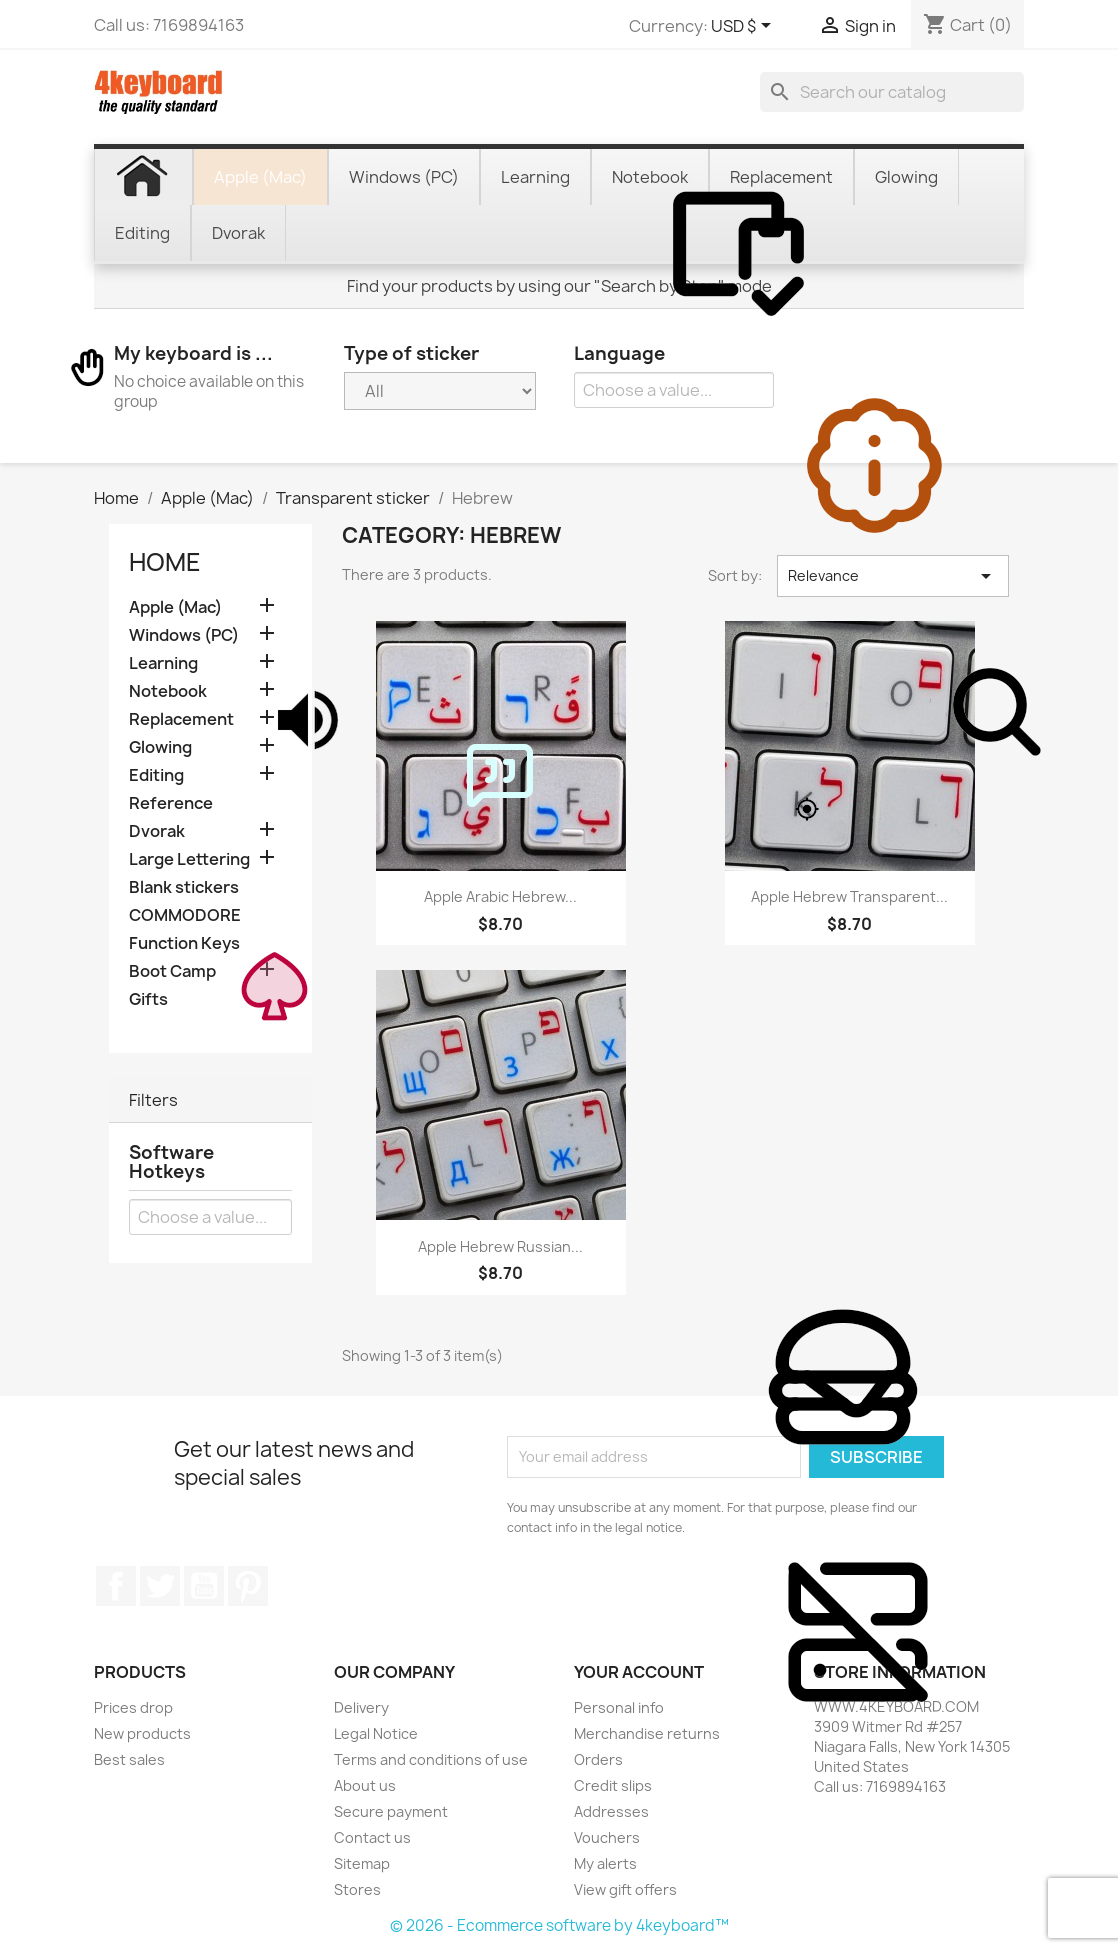 Image resolution: width=1118 pixels, height=1952 pixels. What do you see at coordinates (274, 987) in the screenshot?
I see `playing cards or card game feature` at bounding box center [274, 987].